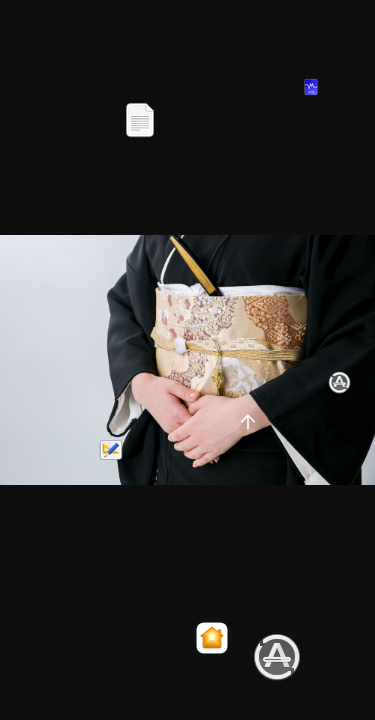 The height and width of the screenshot is (720, 375). Describe the element at coordinates (212, 638) in the screenshot. I see `open the home app to control smart home devices` at that location.